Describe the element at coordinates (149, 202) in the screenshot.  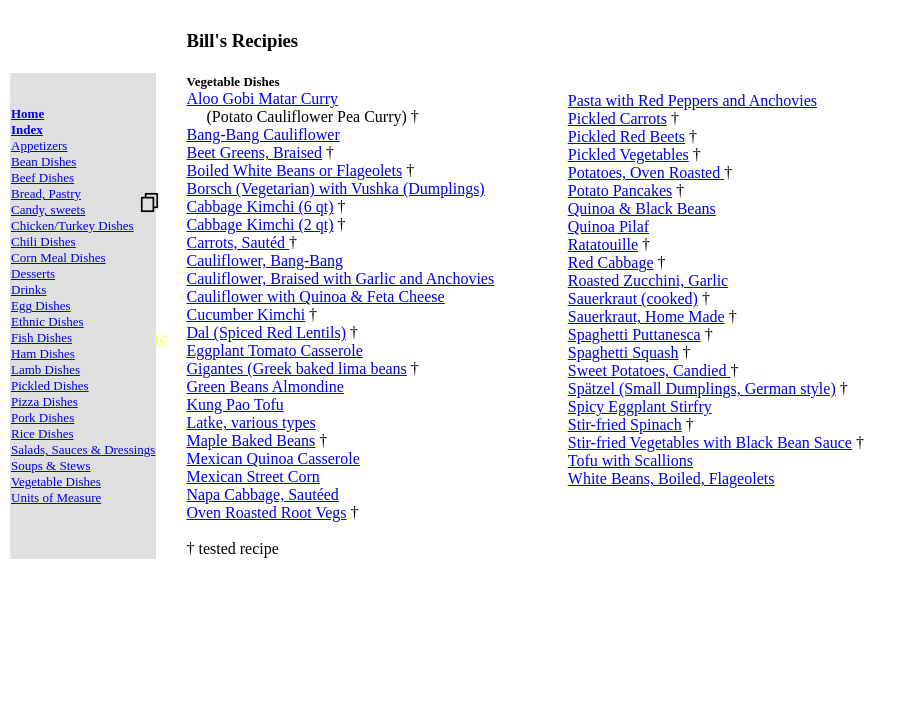
I see `copy file to clipboard` at that location.